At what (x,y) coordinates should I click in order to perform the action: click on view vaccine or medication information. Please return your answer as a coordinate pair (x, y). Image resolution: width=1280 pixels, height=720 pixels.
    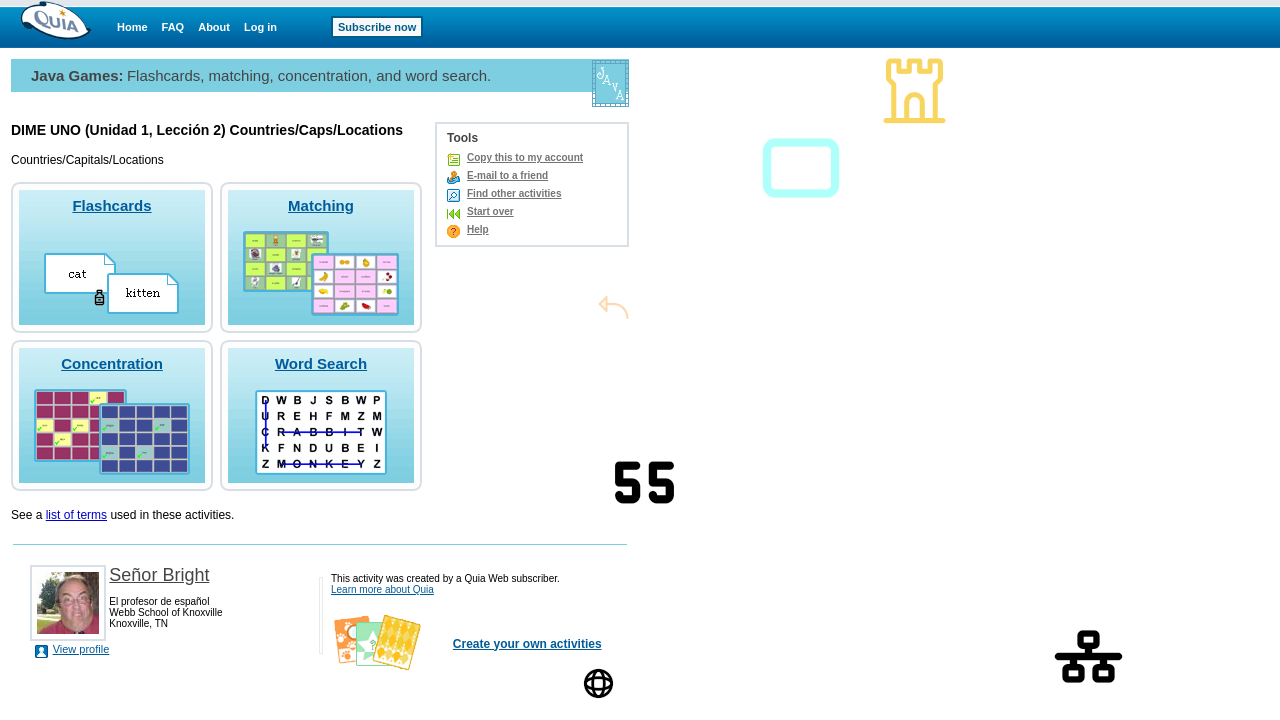
    Looking at the image, I should click on (99, 297).